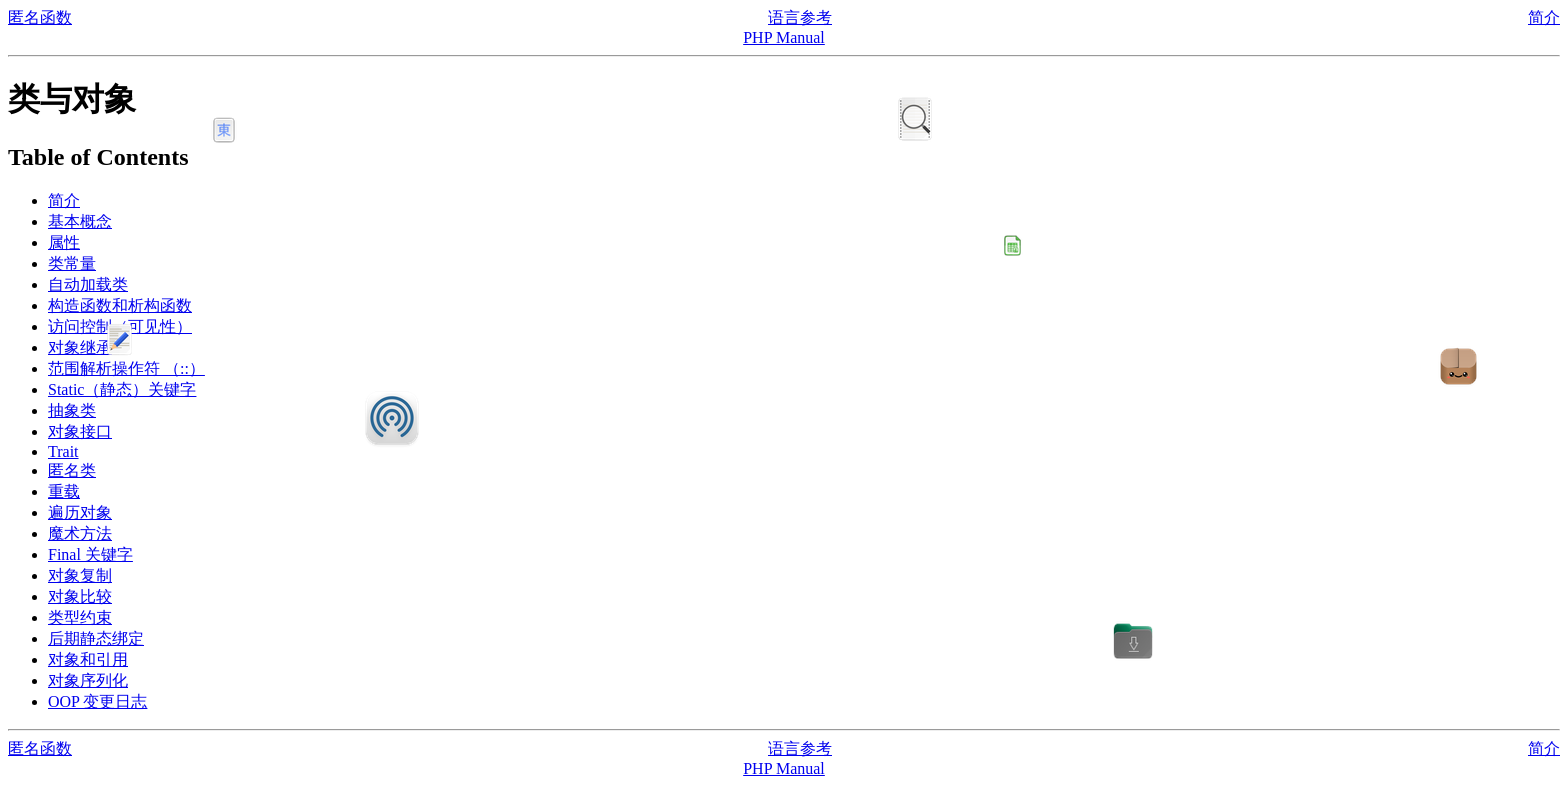  I want to click on launch gnome mahjongg tile matching game, so click(224, 130).